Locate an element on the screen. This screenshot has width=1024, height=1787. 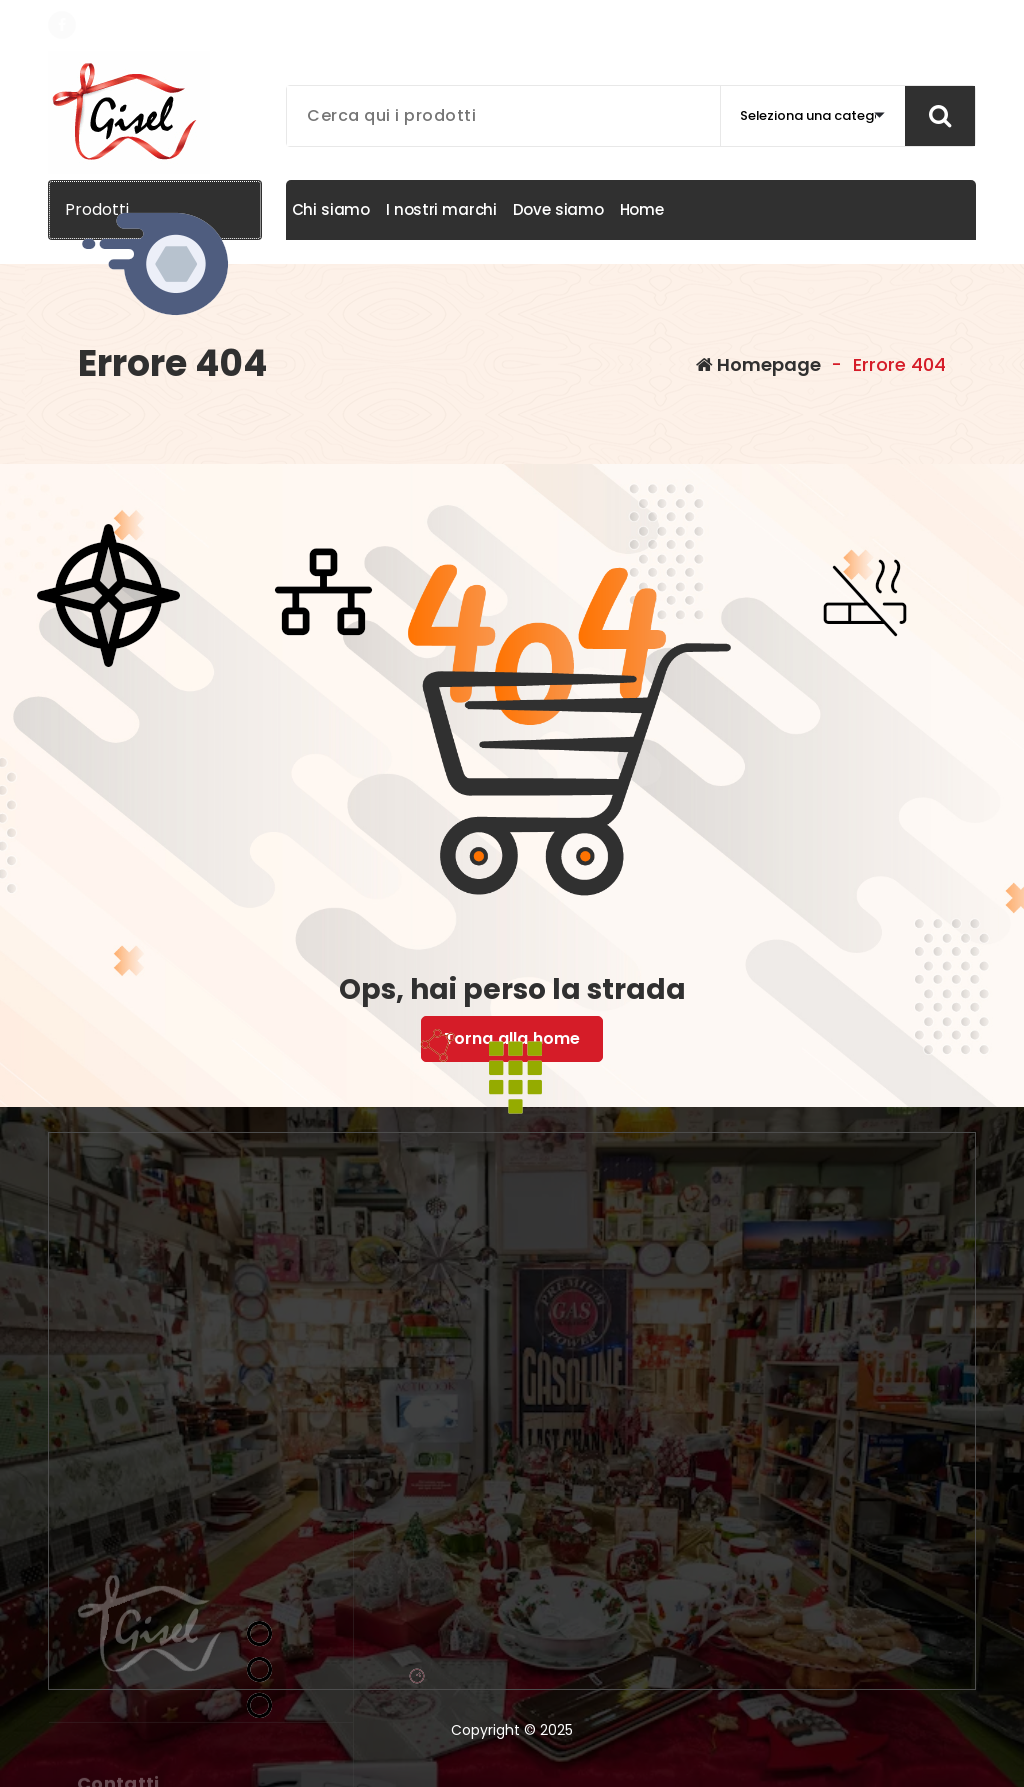
navigate or view map orientation is located at coordinates (108, 595).